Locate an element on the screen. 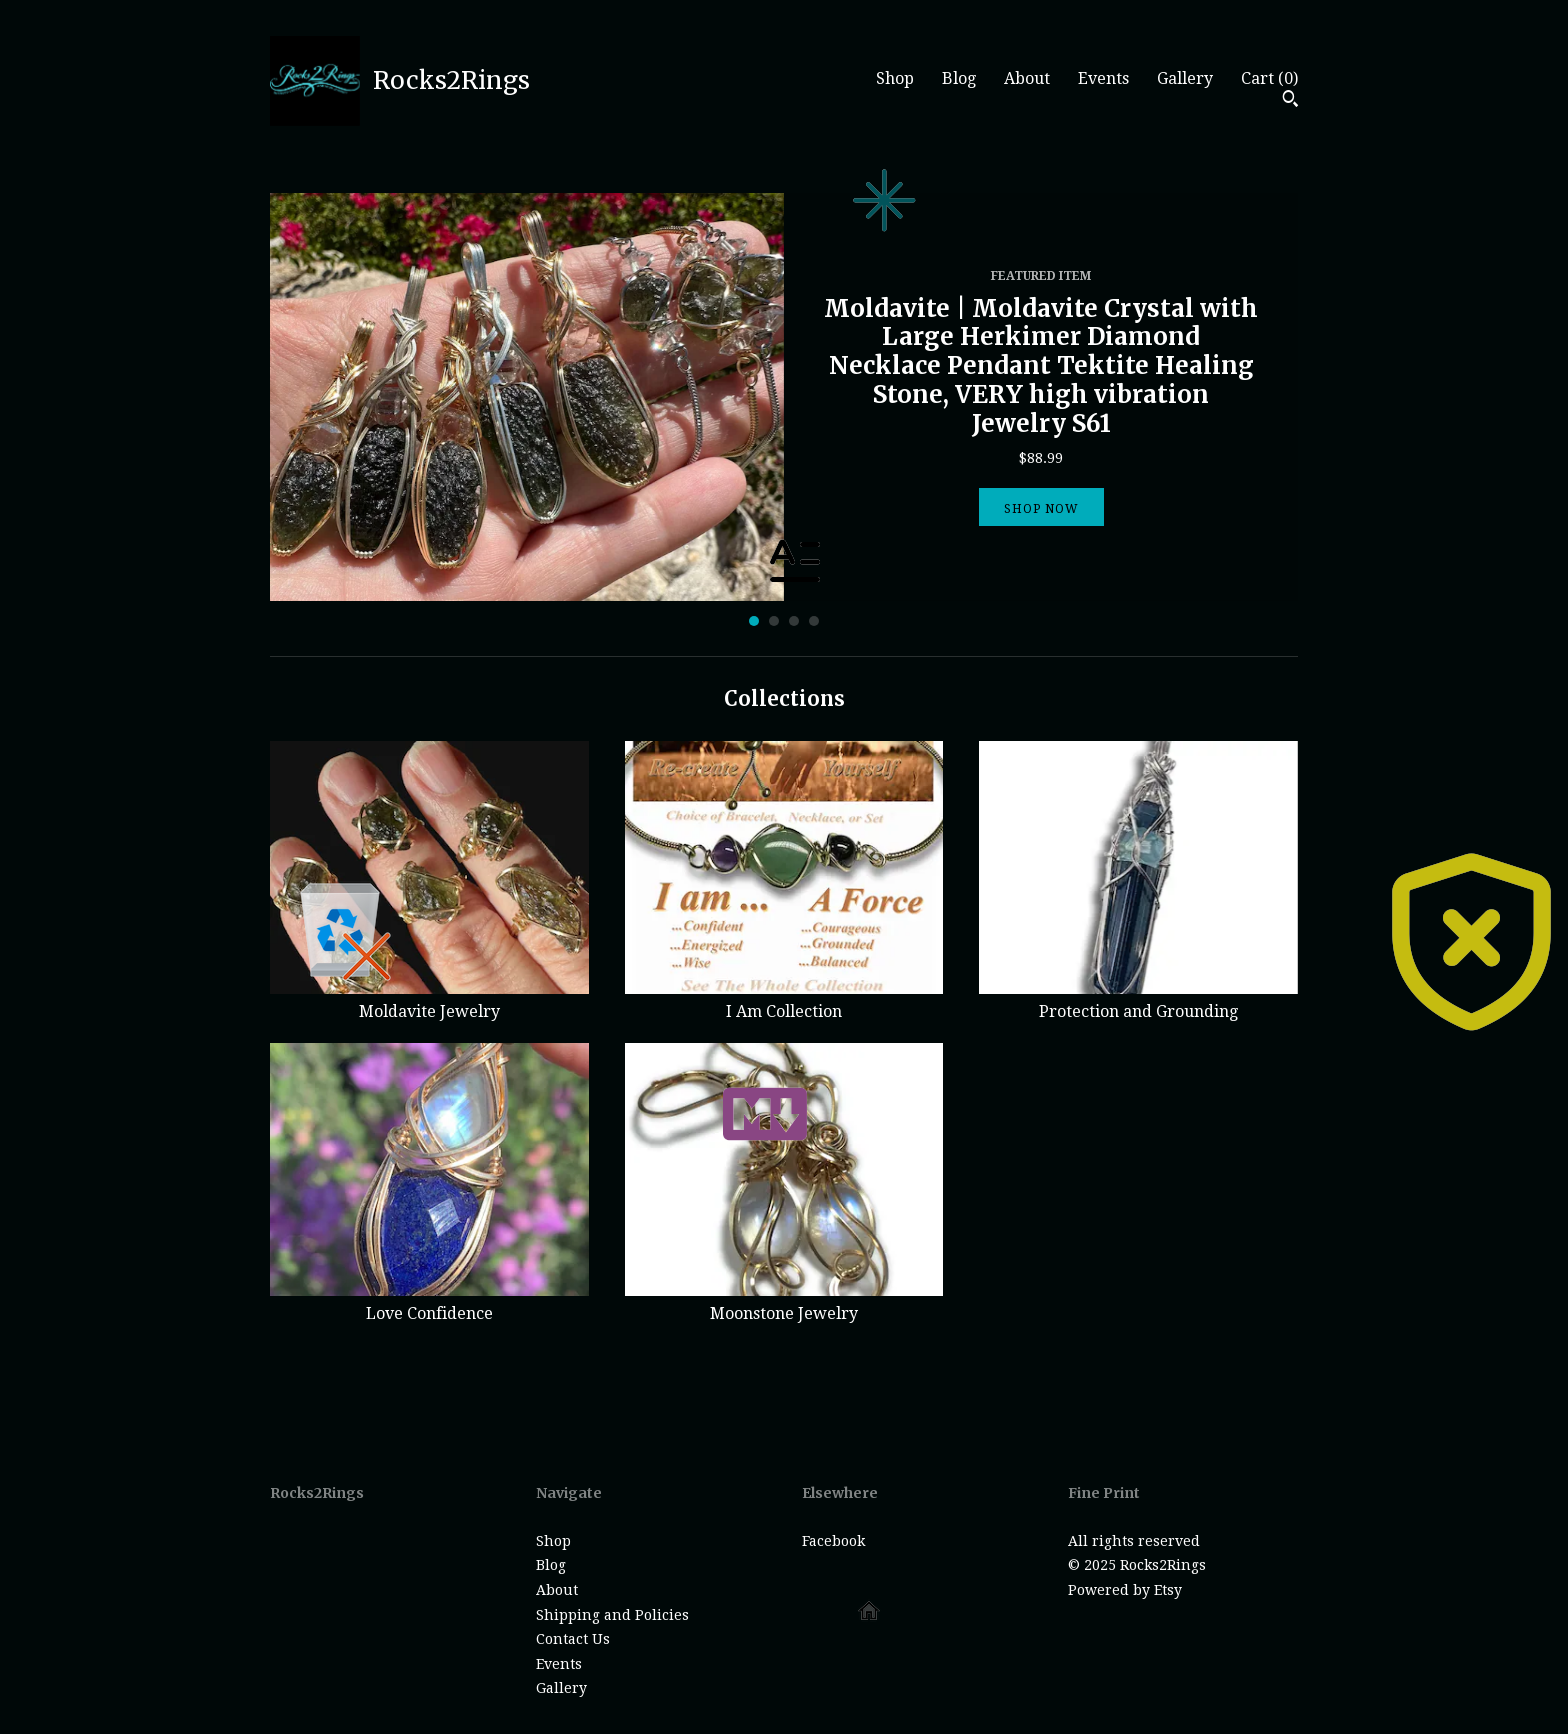 Image resolution: width=1568 pixels, height=1734 pixels. format text using markdown is located at coordinates (765, 1114).